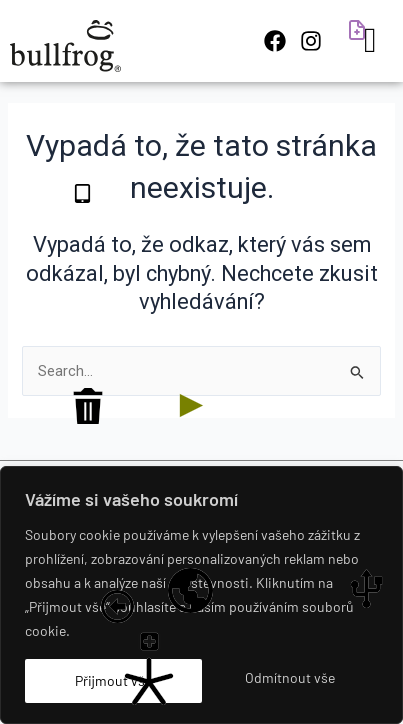  Describe the element at coordinates (190, 590) in the screenshot. I see `switch to global or worldwide view` at that location.